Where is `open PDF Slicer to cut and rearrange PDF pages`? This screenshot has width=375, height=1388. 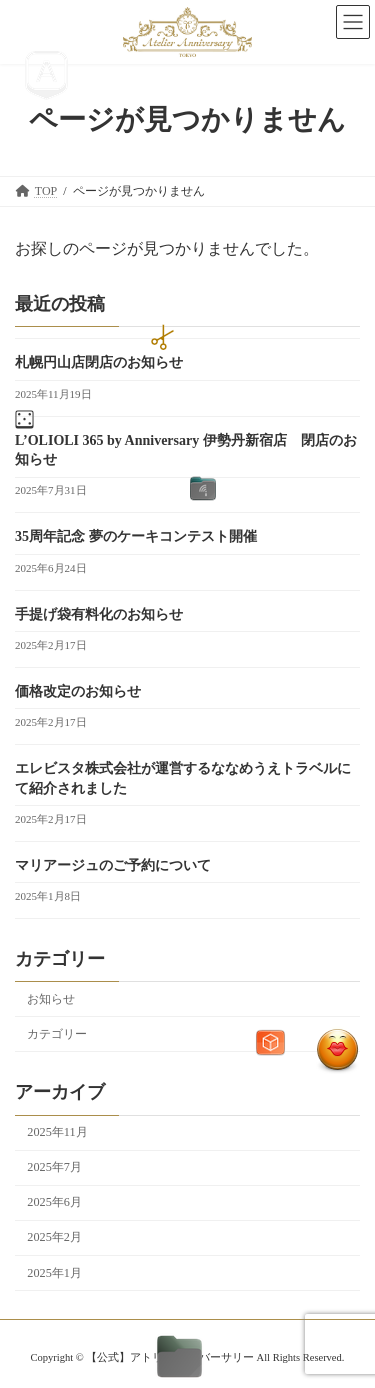 open PDF Slicer to cut and rearrange PDF pages is located at coordinates (162, 336).